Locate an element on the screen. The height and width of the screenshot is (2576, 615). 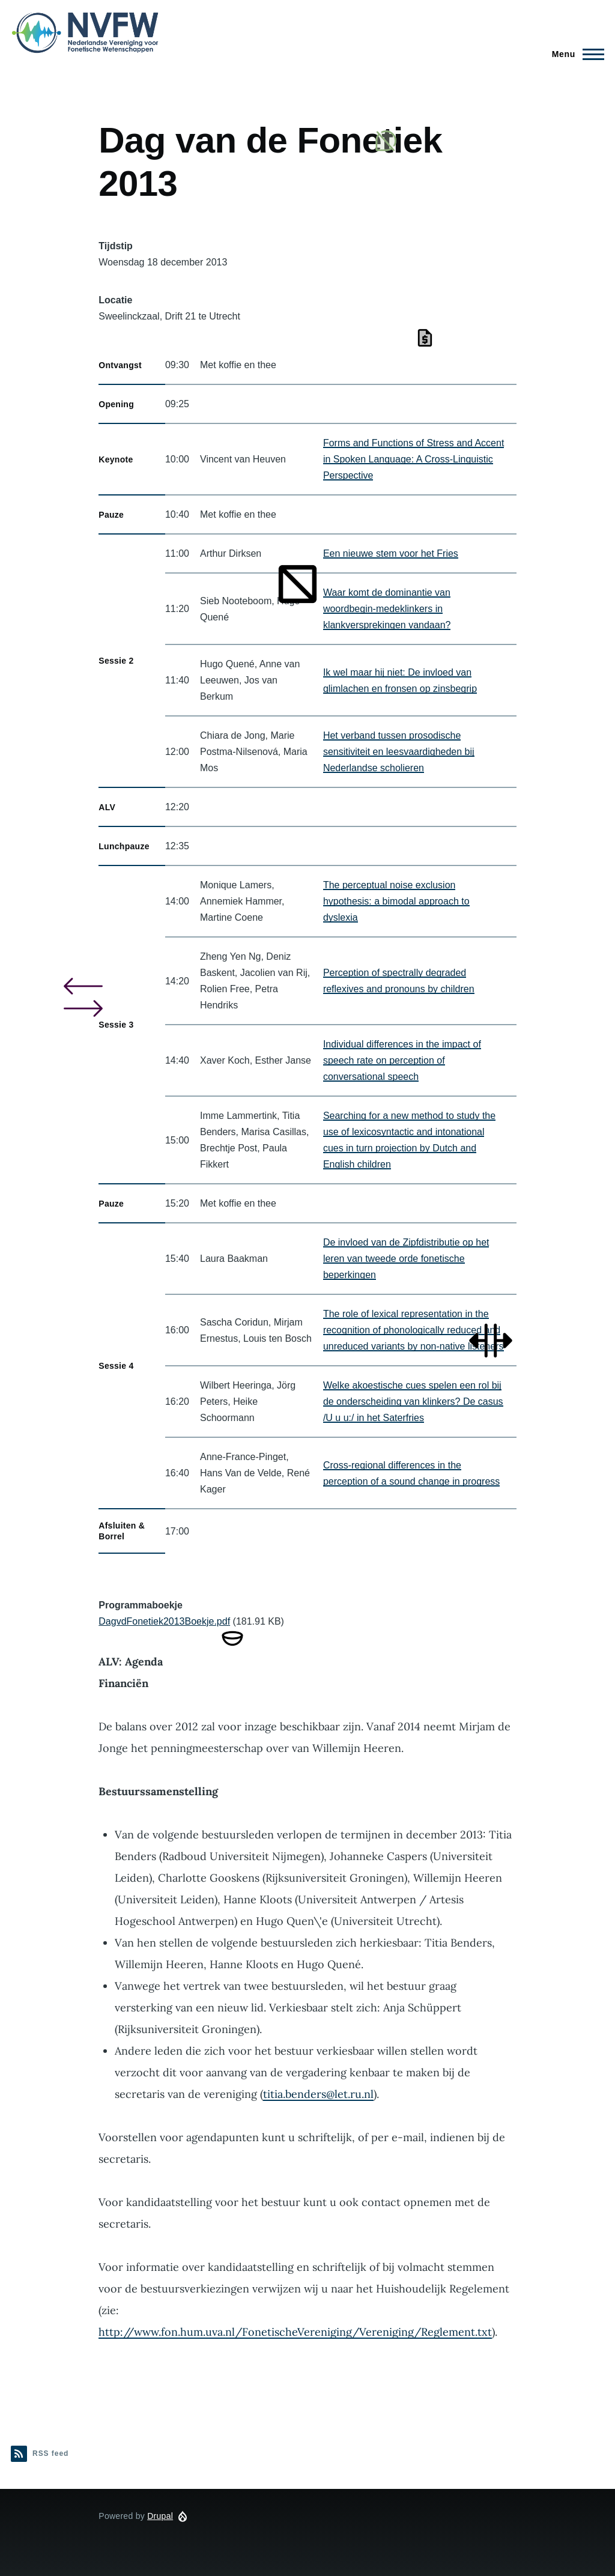
swap or exchange items is located at coordinates (83, 997).